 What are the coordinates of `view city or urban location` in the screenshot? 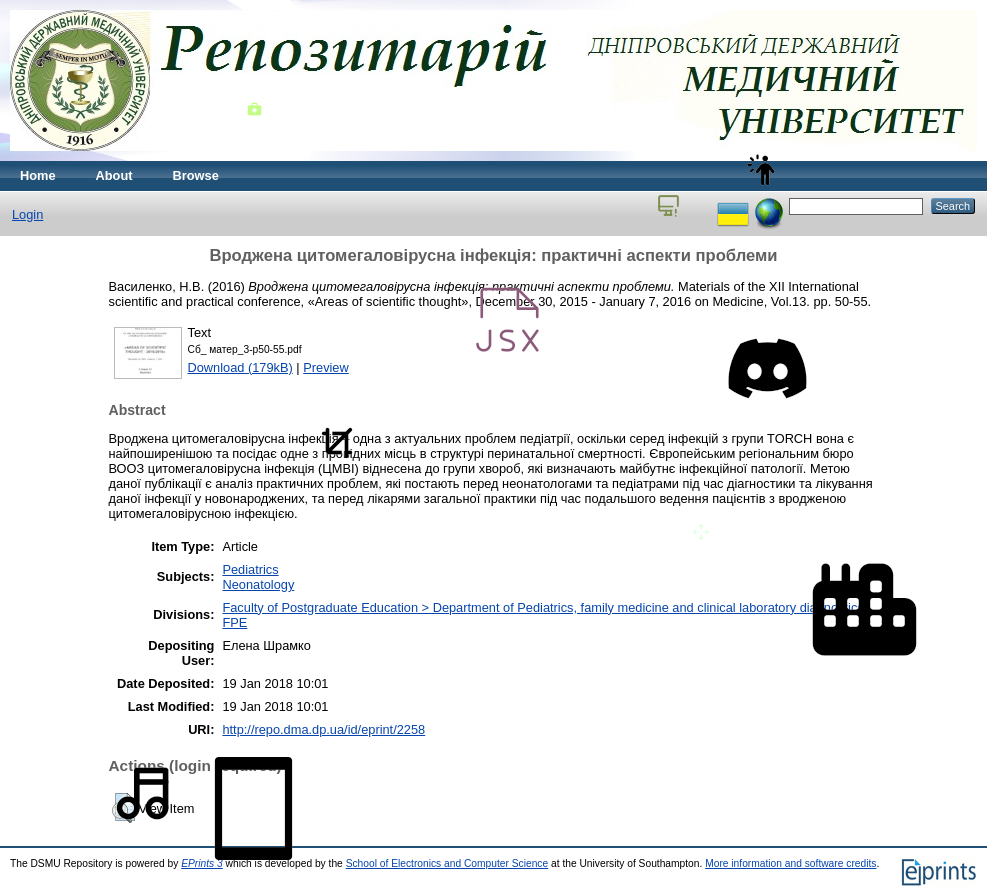 It's located at (864, 609).